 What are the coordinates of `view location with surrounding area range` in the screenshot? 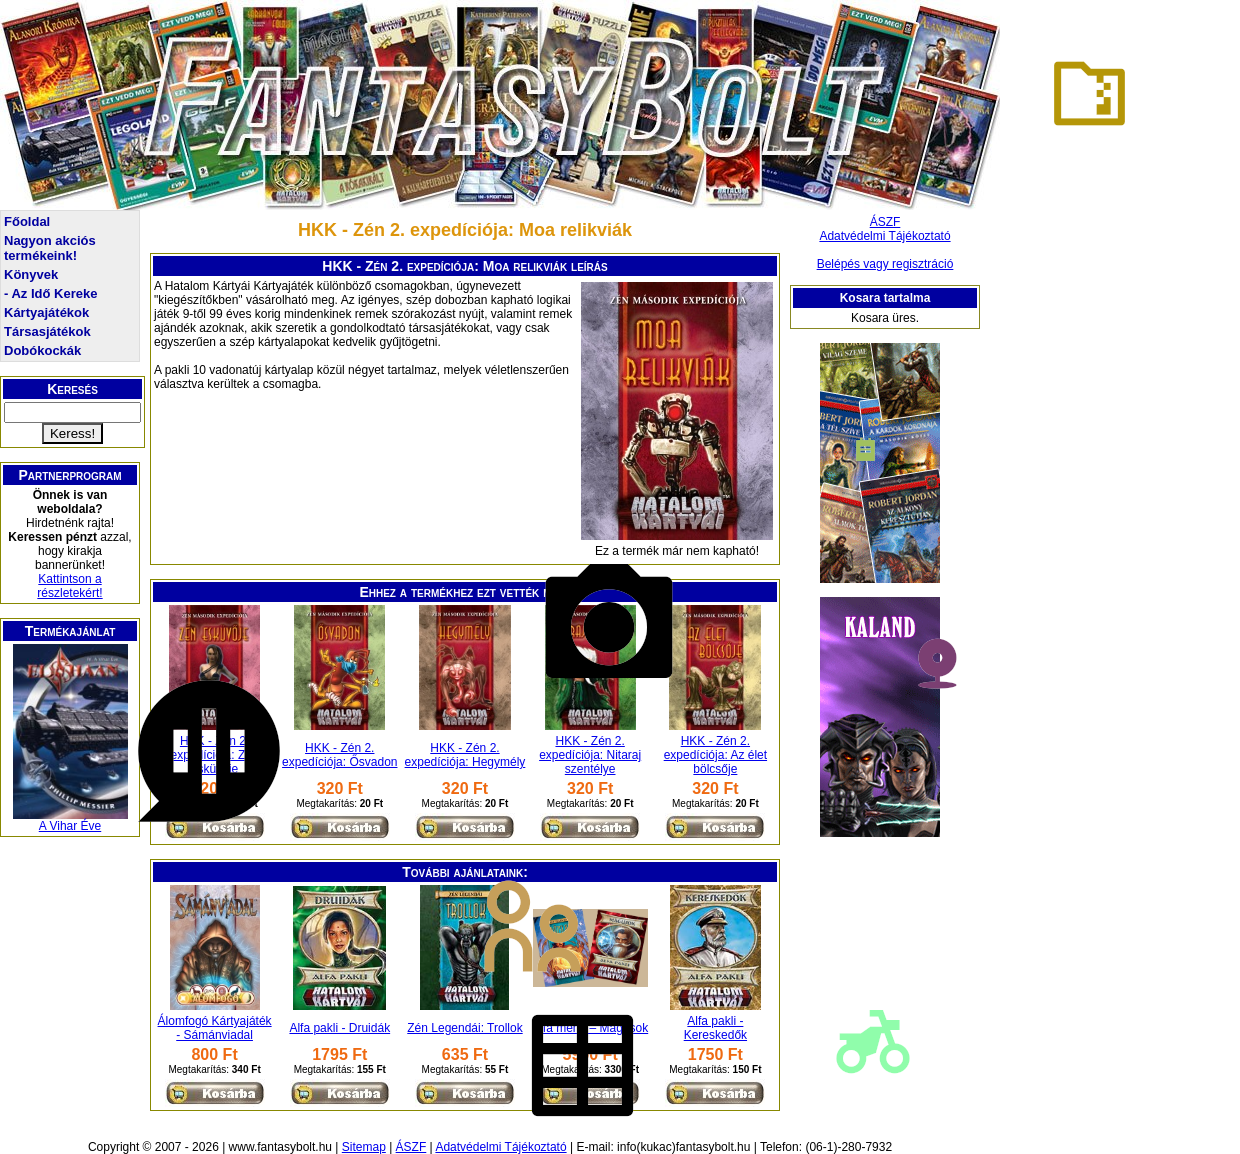 It's located at (937, 662).